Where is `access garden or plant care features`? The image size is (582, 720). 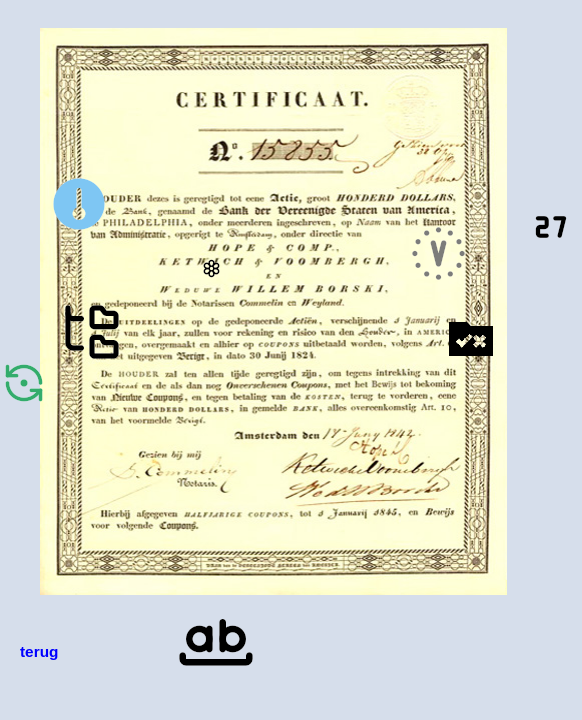
access garden or plant care features is located at coordinates (211, 268).